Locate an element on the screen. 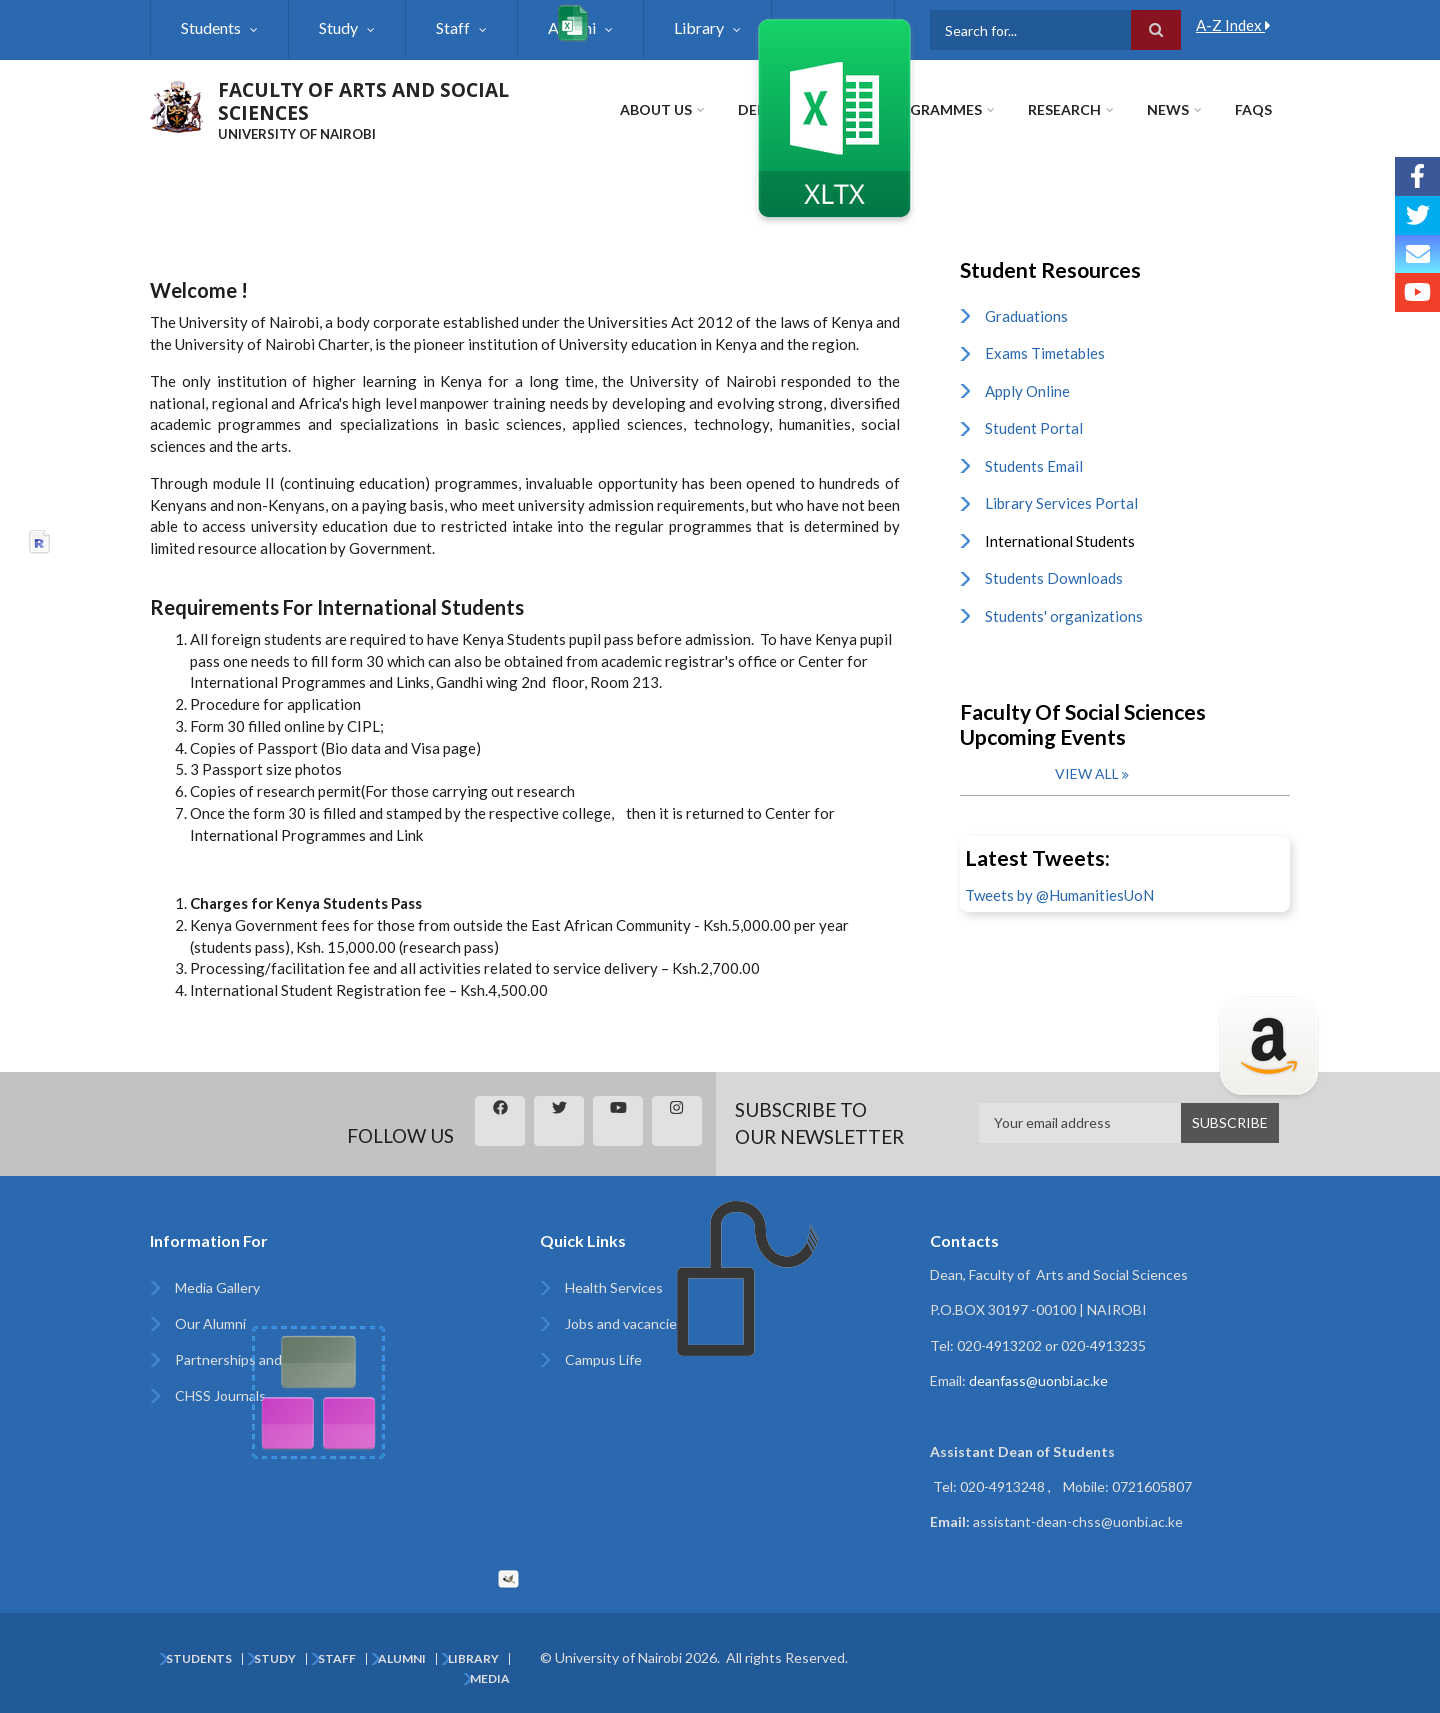 The width and height of the screenshot is (1440, 1713). select all items in the current view is located at coordinates (318, 1392).